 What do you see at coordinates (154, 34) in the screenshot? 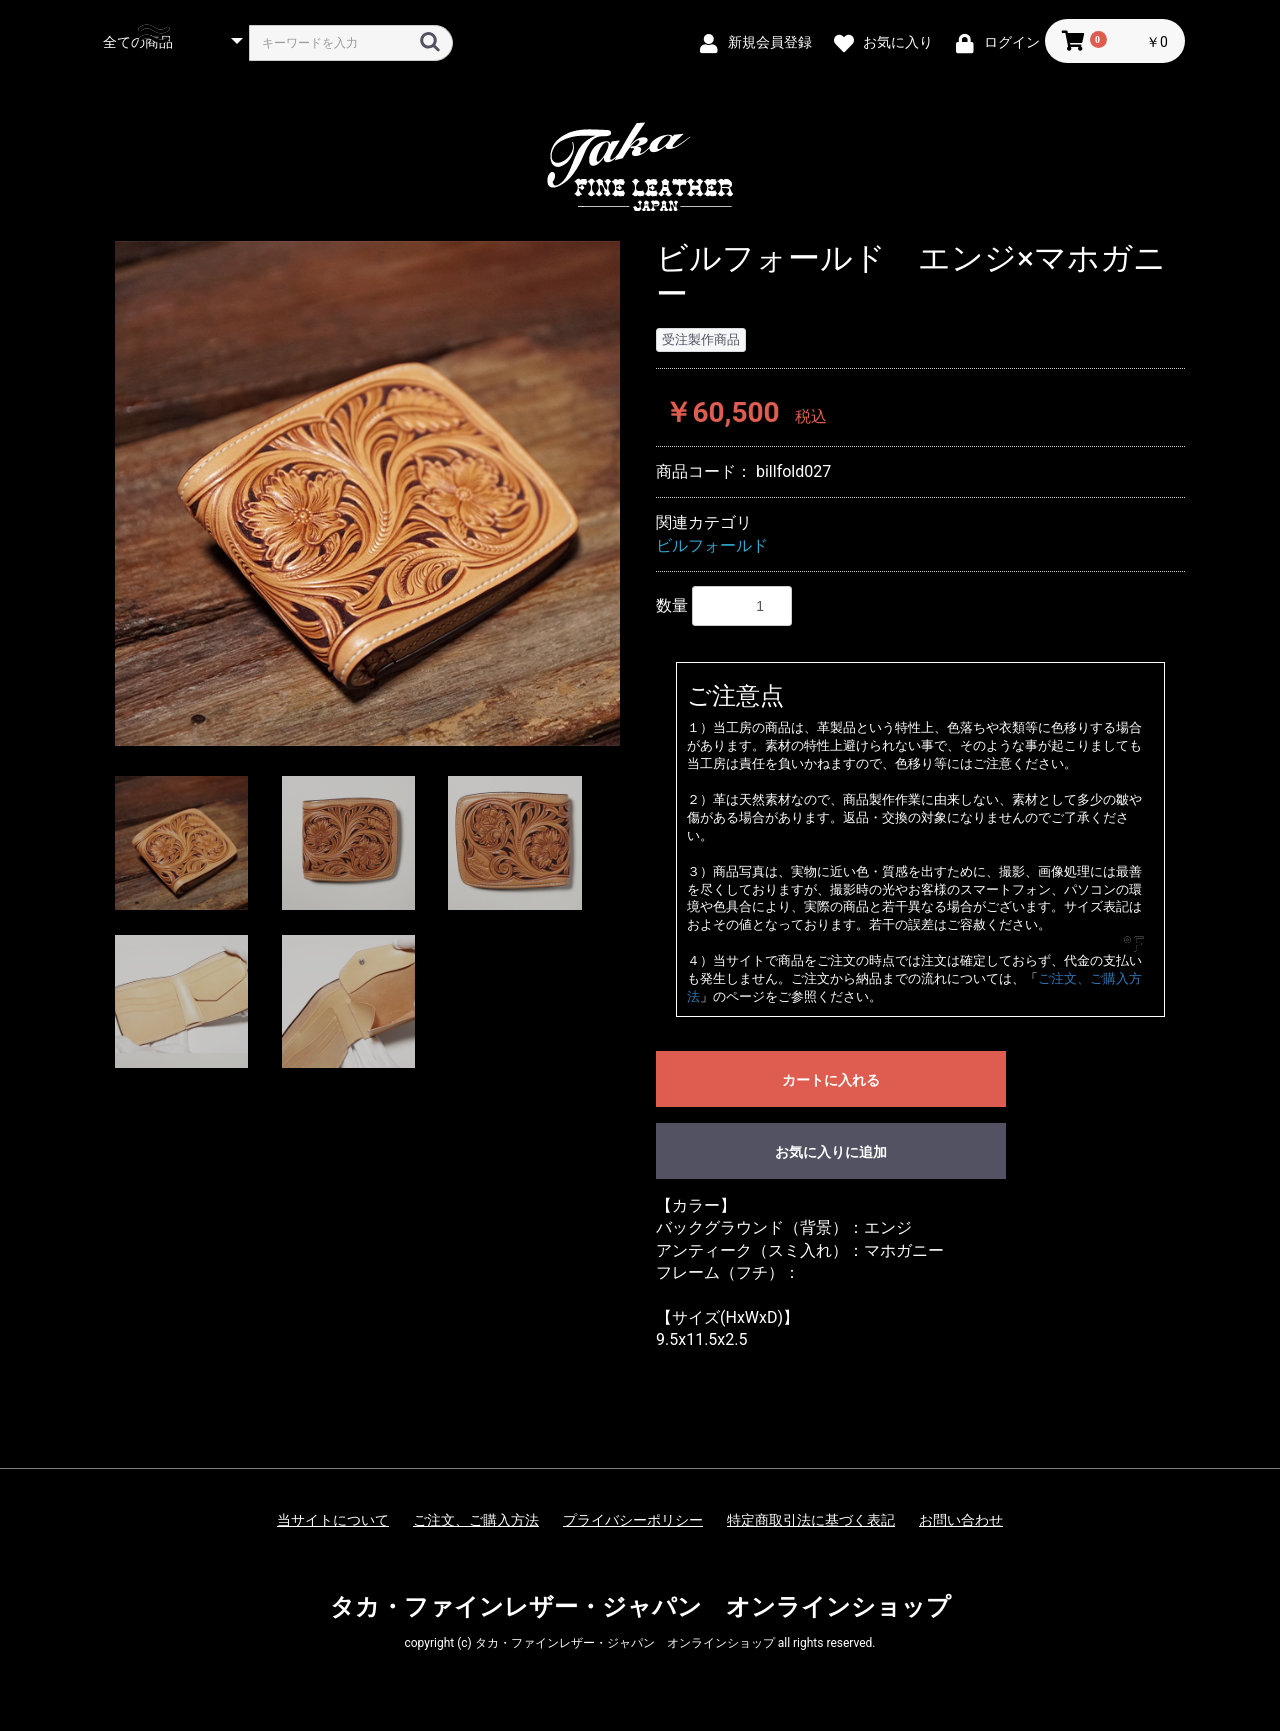
I see `indicates approximate or estimated value` at bounding box center [154, 34].